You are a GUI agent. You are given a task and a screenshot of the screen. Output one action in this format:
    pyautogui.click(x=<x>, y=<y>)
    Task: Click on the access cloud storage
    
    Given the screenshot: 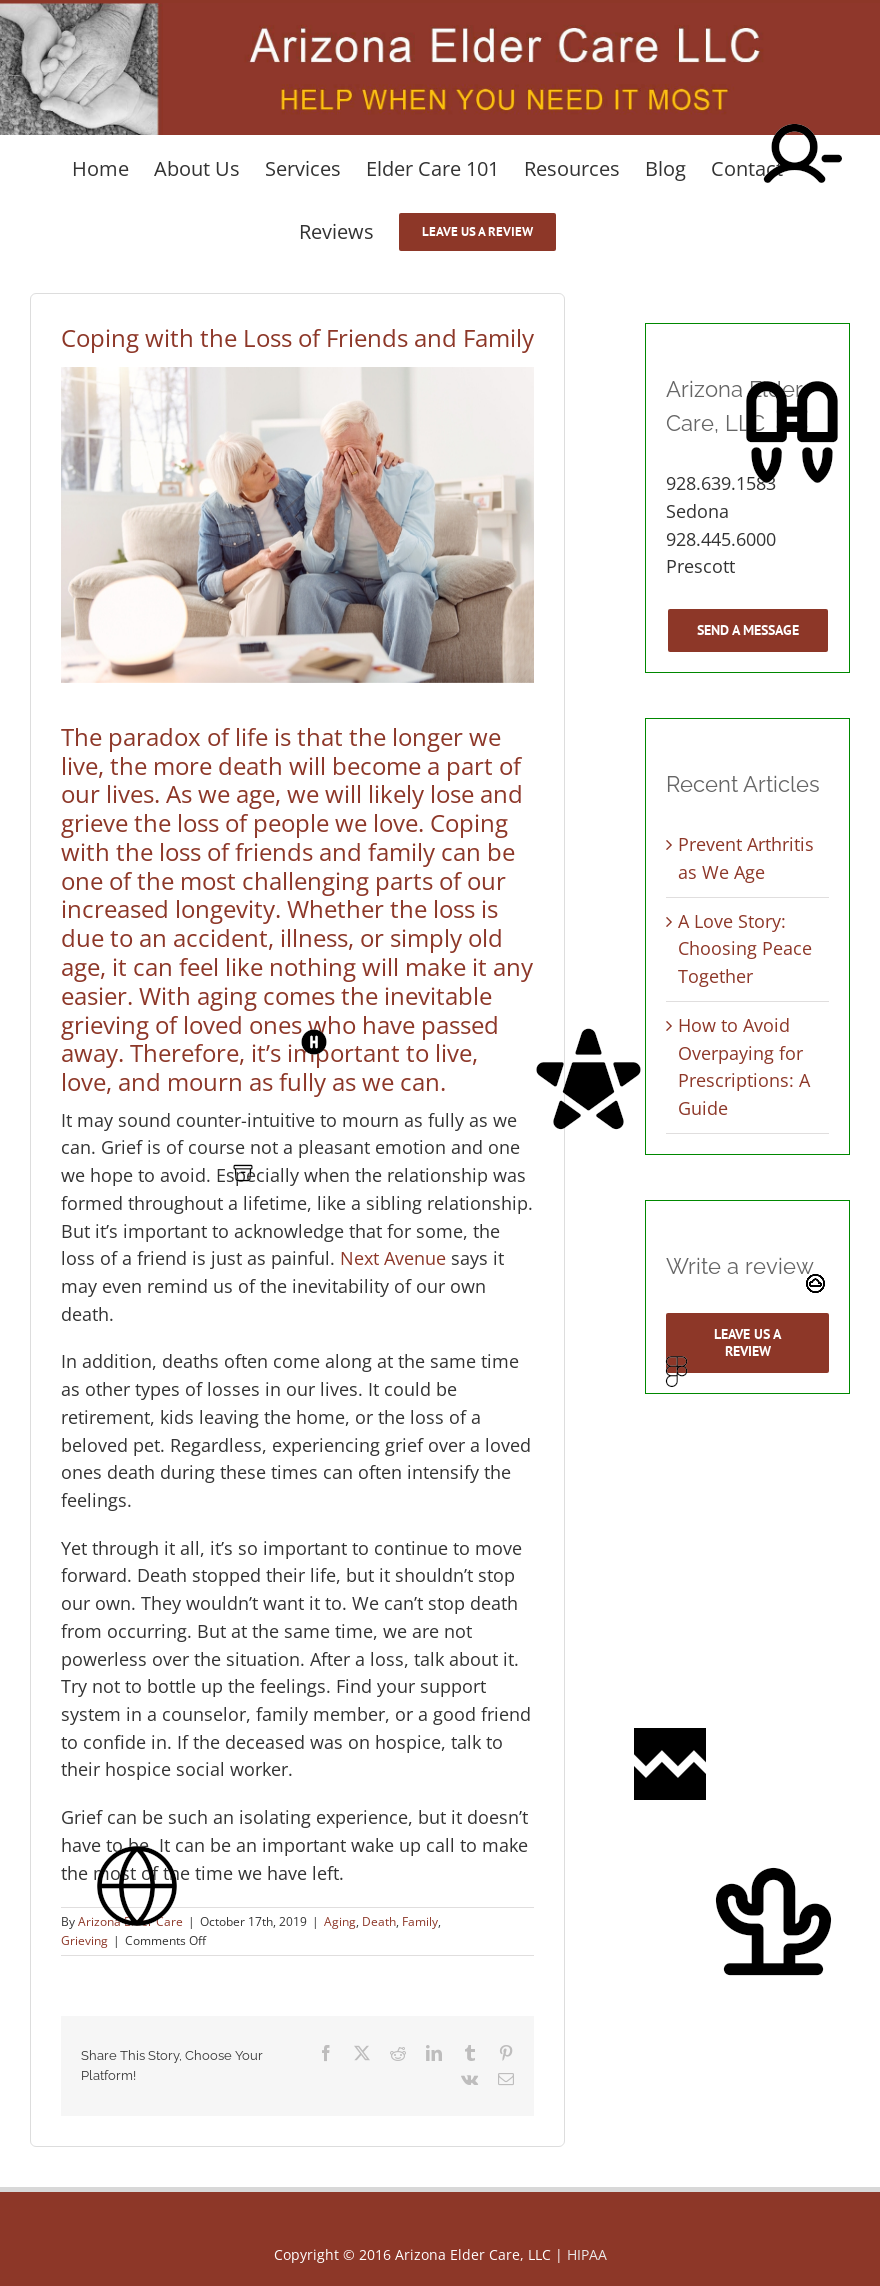 What is the action you would take?
    pyautogui.click(x=815, y=1283)
    